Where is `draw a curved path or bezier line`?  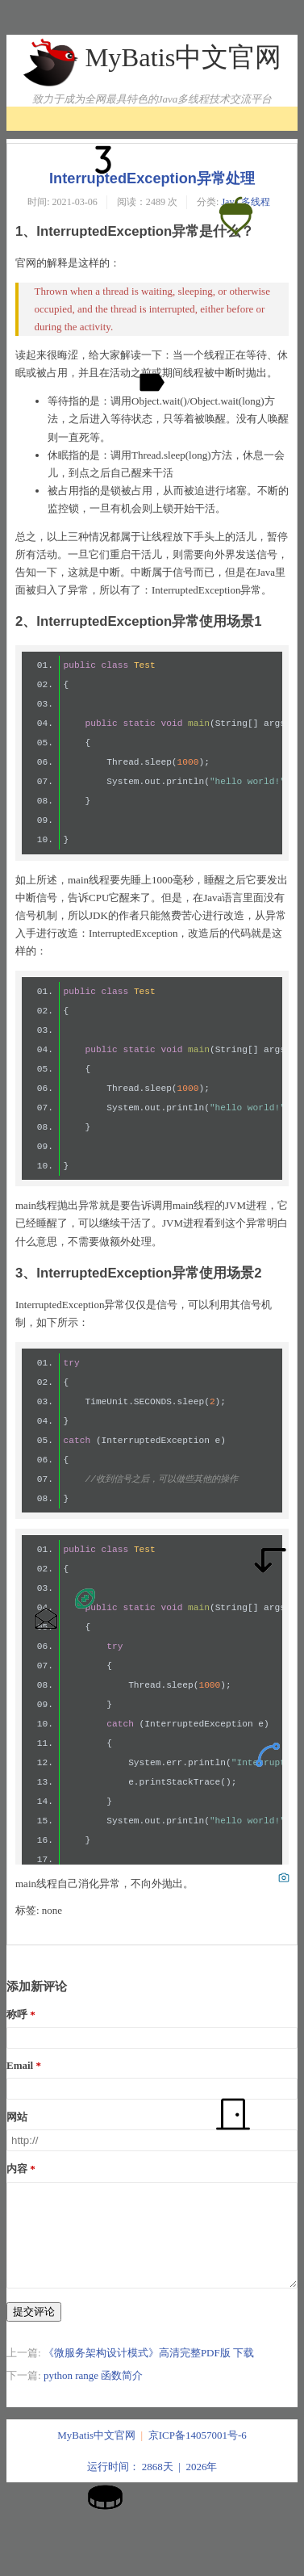
draw a curved path or bezier line is located at coordinates (268, 1755).